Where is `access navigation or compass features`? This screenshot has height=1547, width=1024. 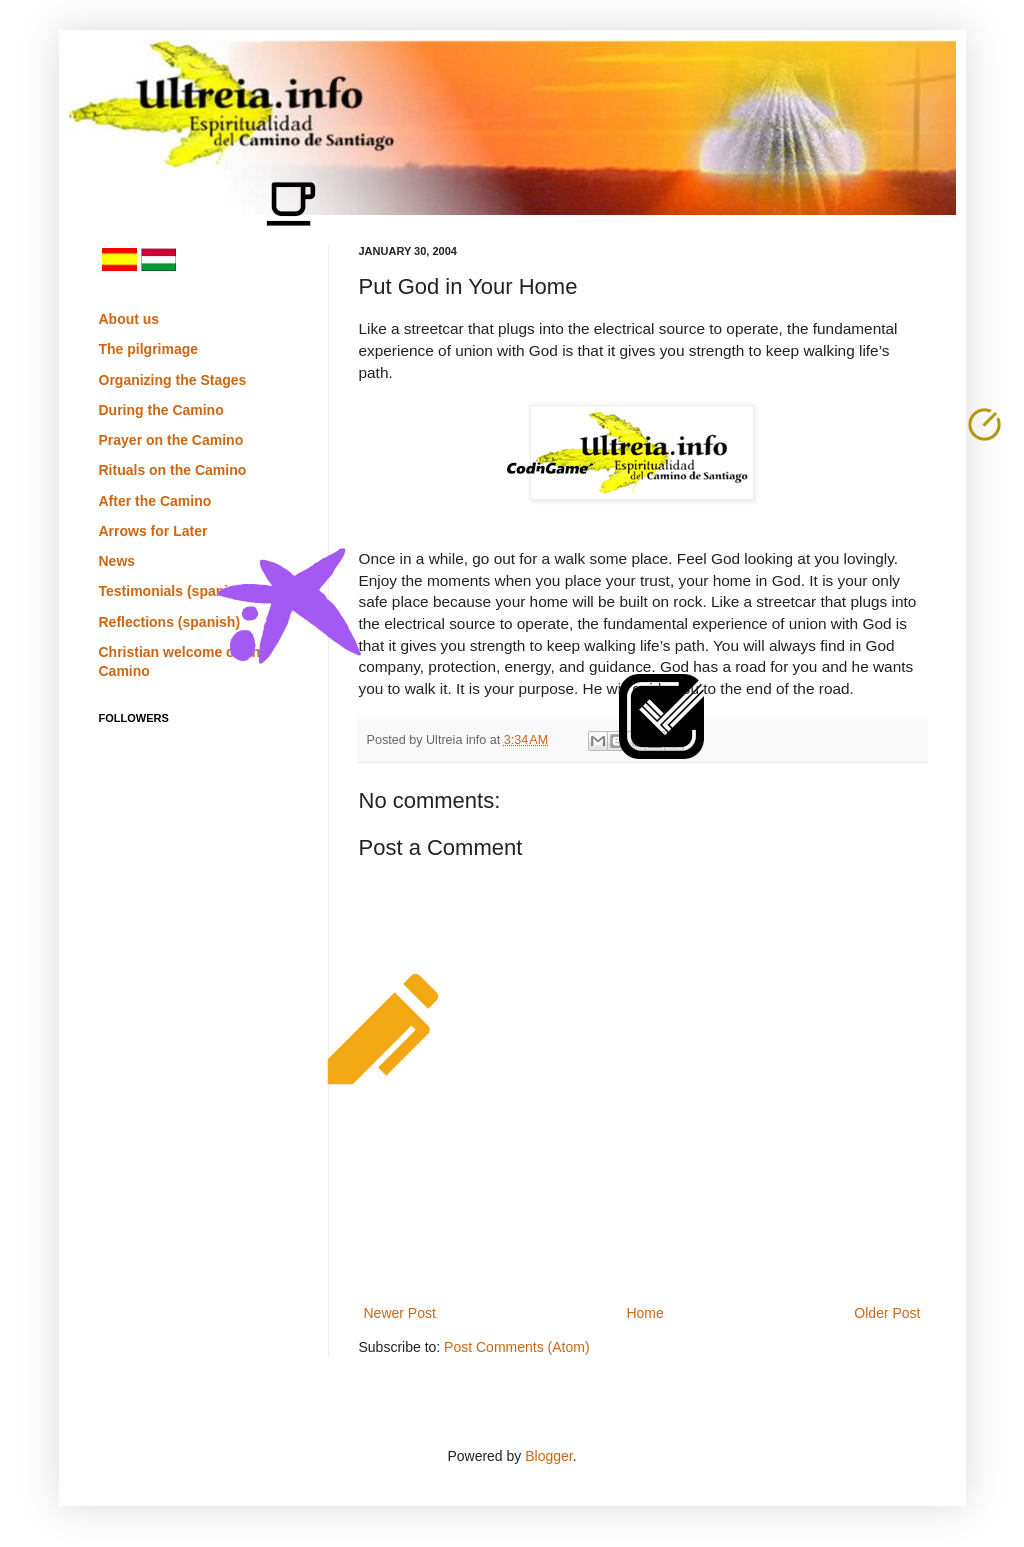 access navigation or compass features is located at coordinates (984, 424).